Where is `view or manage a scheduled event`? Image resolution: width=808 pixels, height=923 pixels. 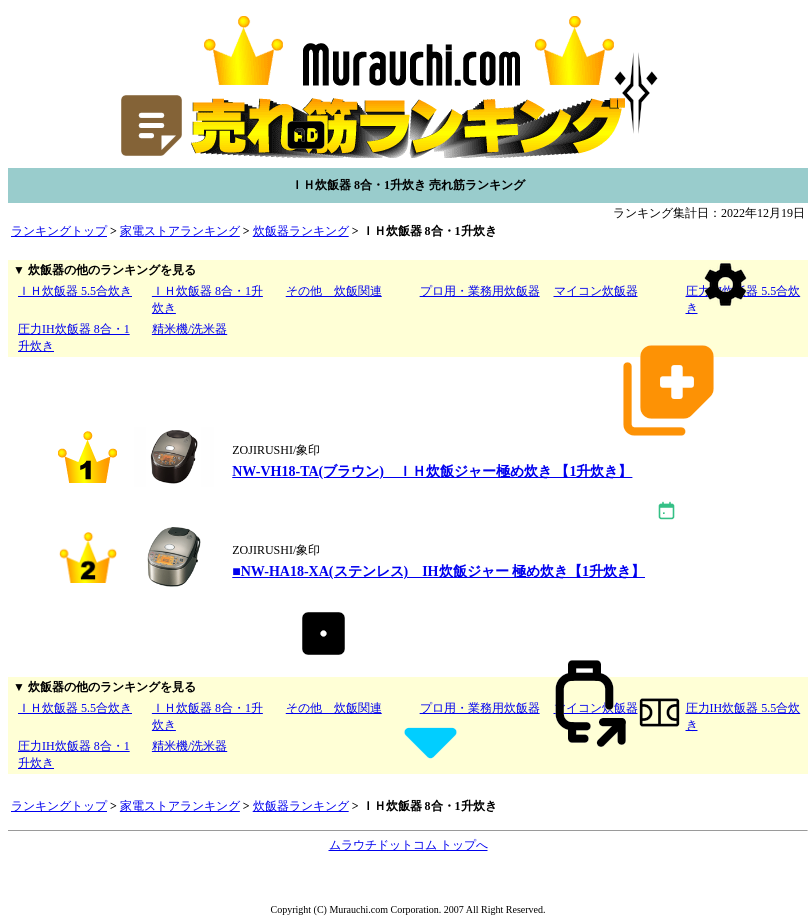 view or manage a scheduled event is located at coordinates (666, 510).